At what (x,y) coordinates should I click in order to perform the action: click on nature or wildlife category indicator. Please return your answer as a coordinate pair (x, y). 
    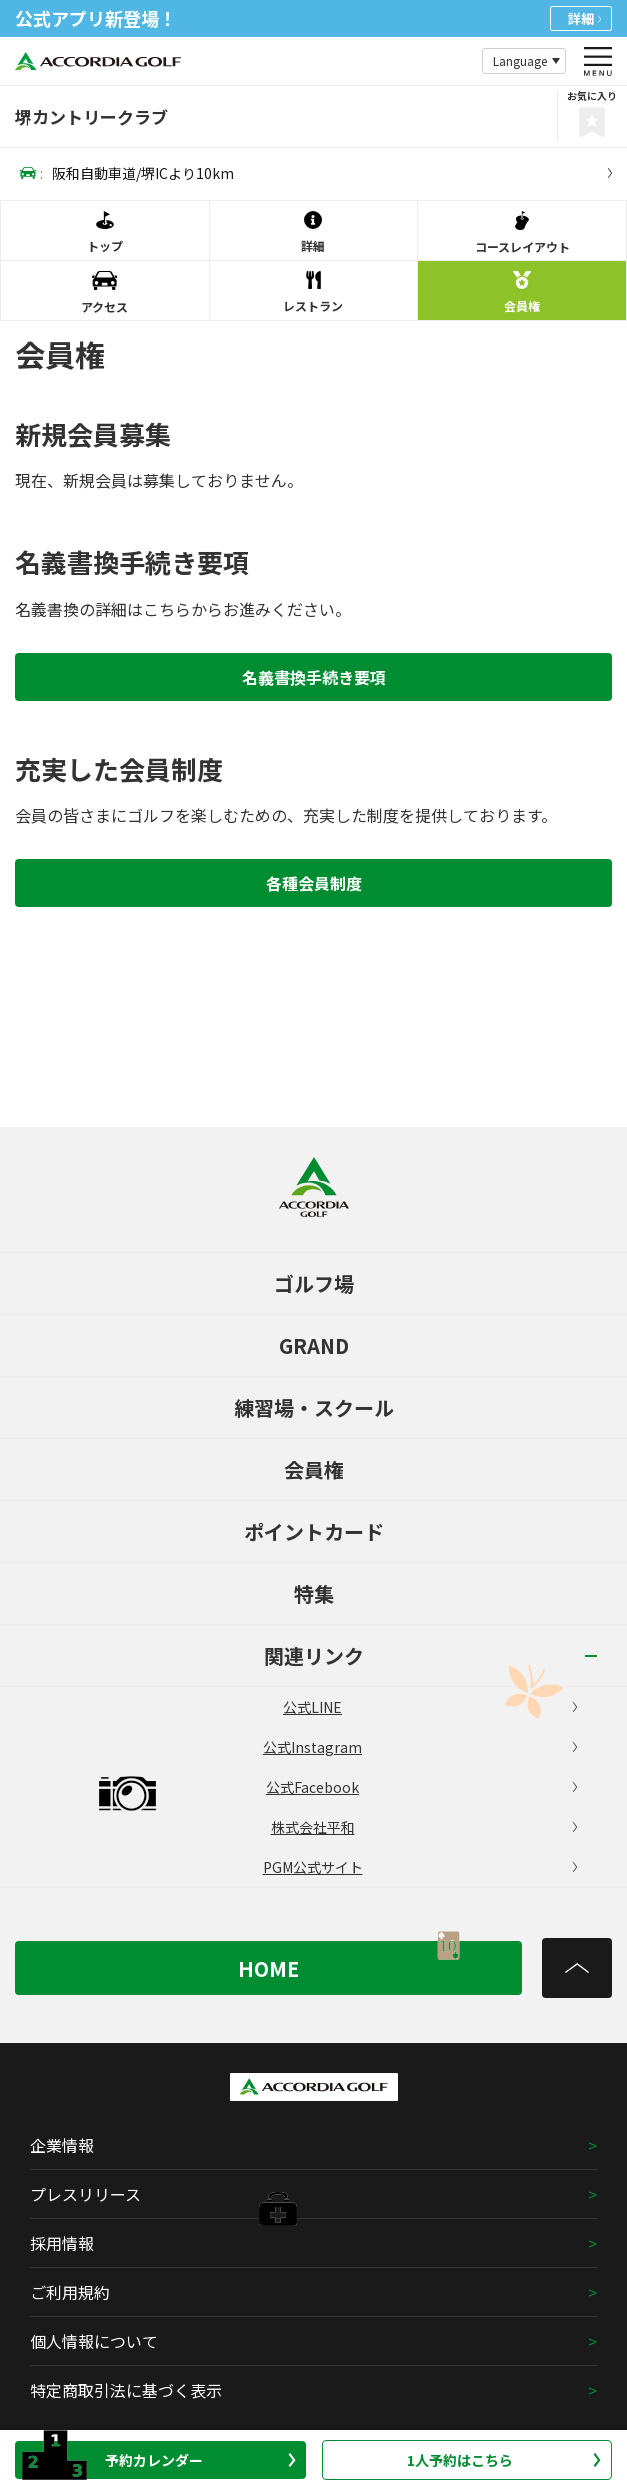
    Looking at the image, I should click on (534, 1691).